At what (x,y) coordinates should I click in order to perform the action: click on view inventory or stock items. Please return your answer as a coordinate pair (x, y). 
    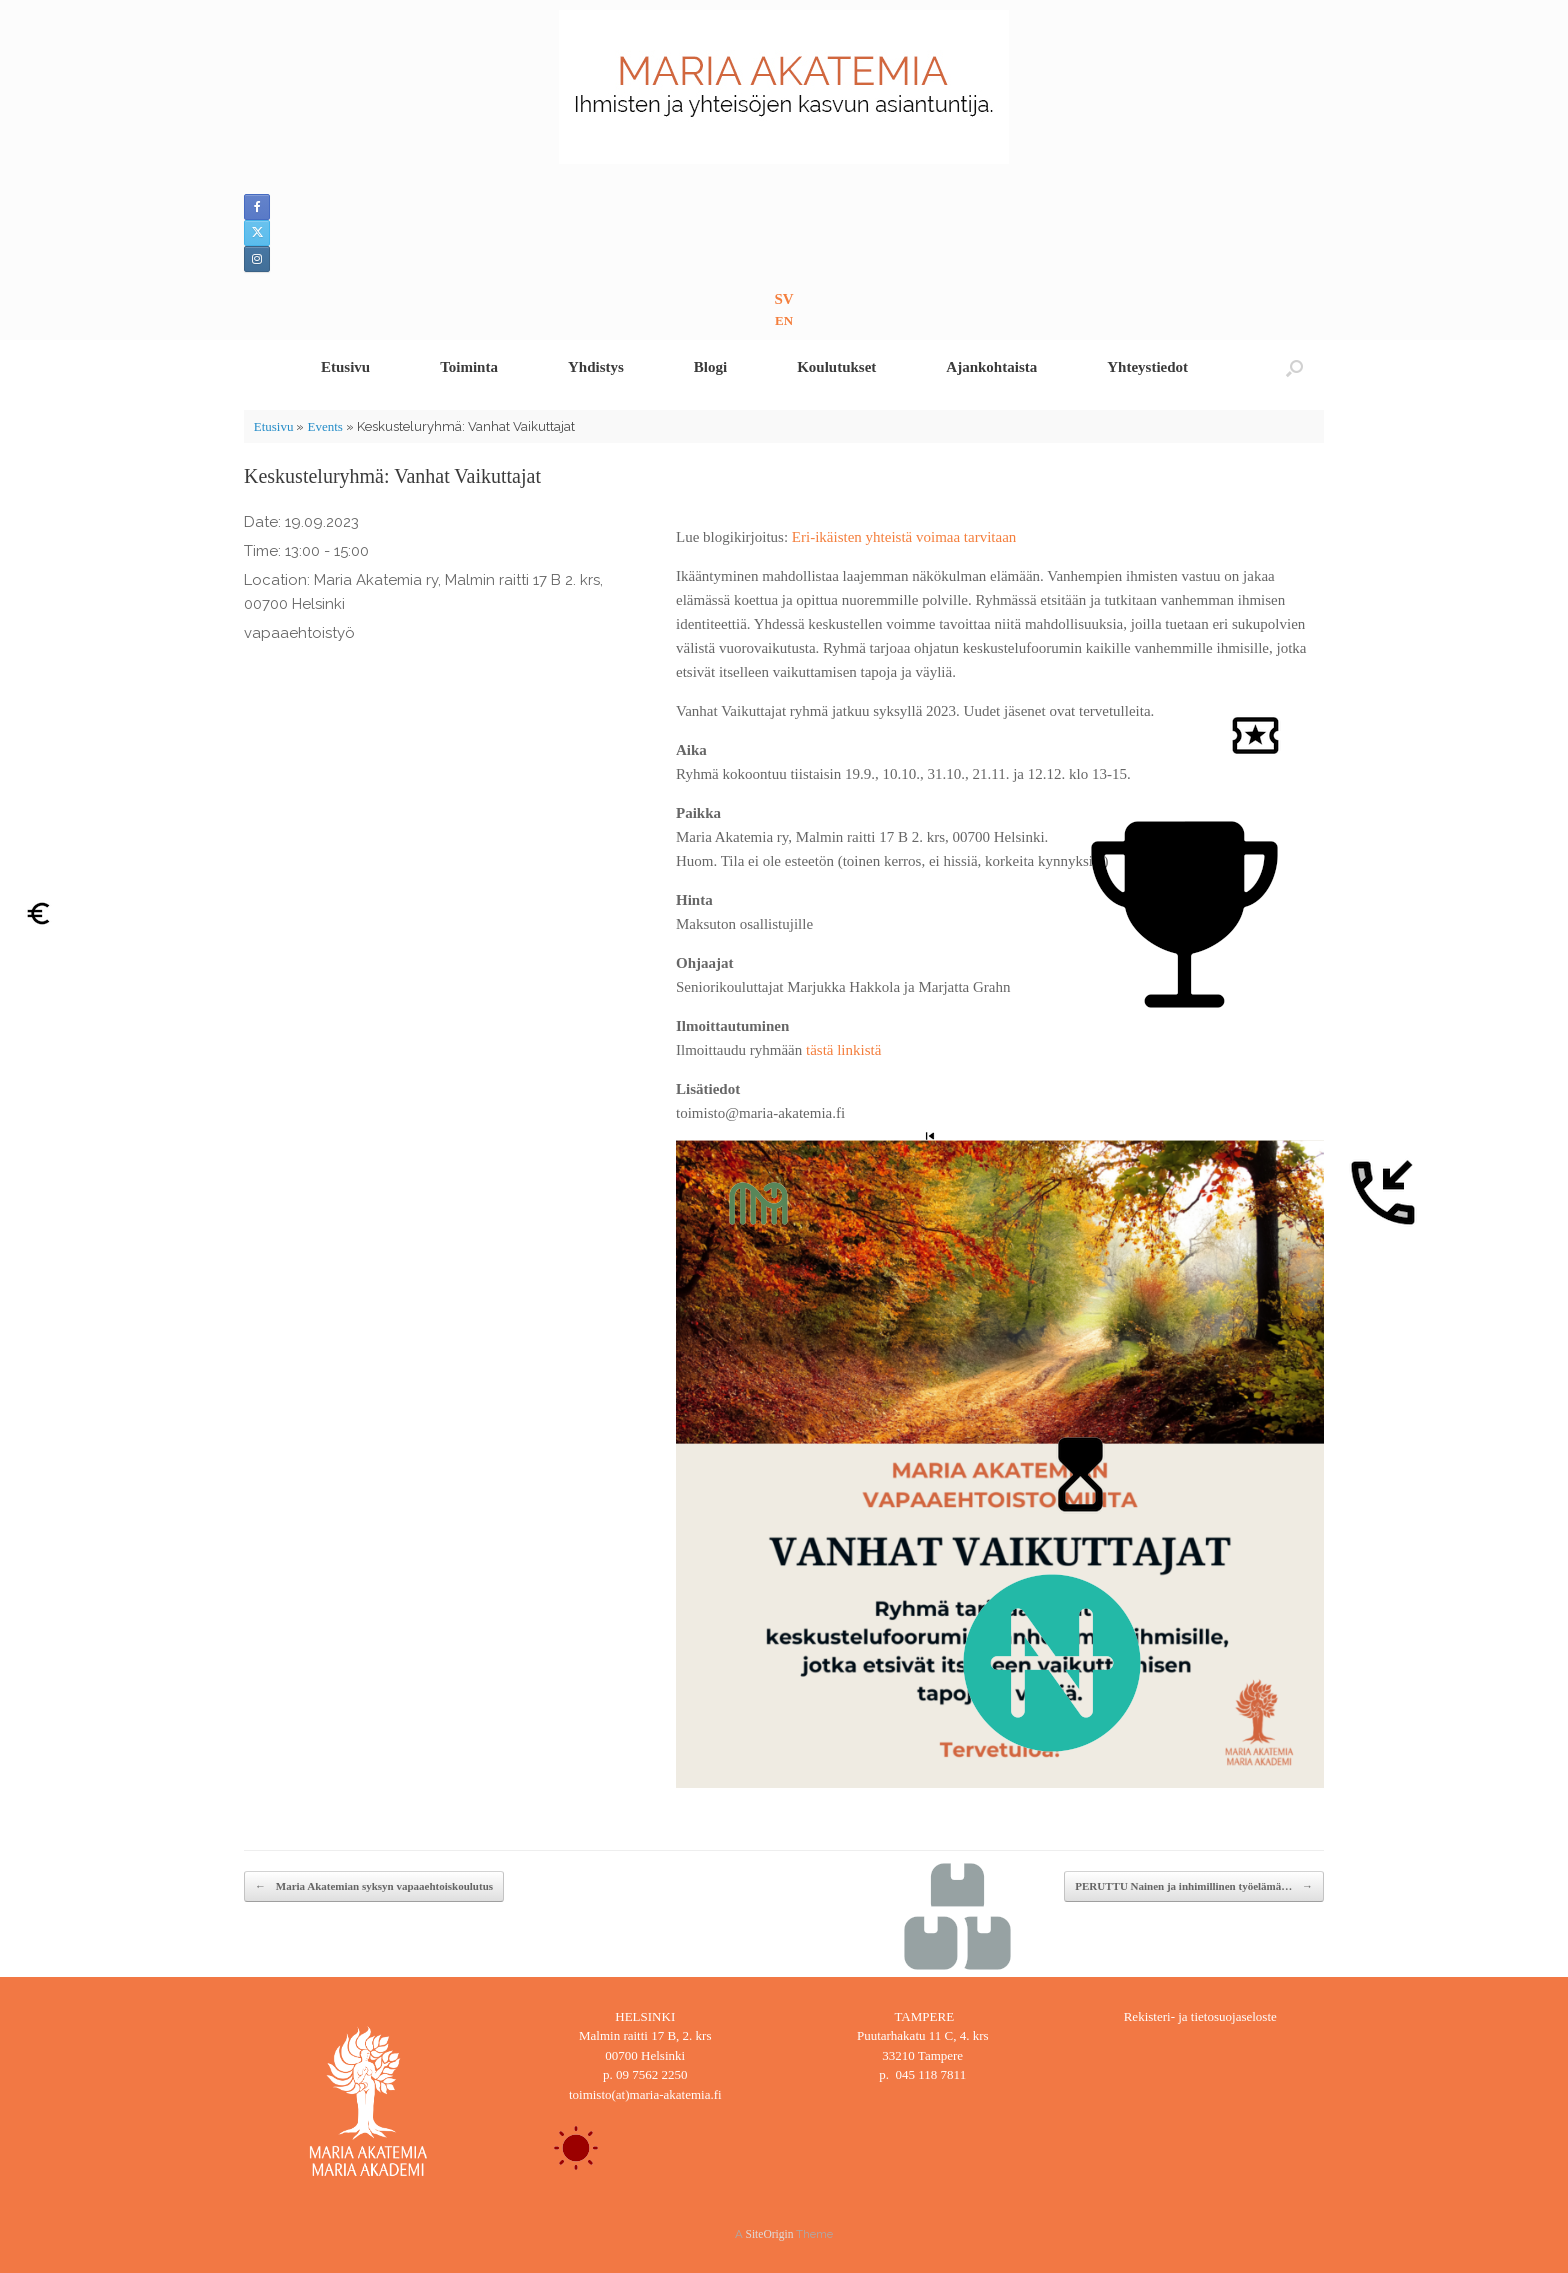
    Looking at the image, I should click on (957, 1916).